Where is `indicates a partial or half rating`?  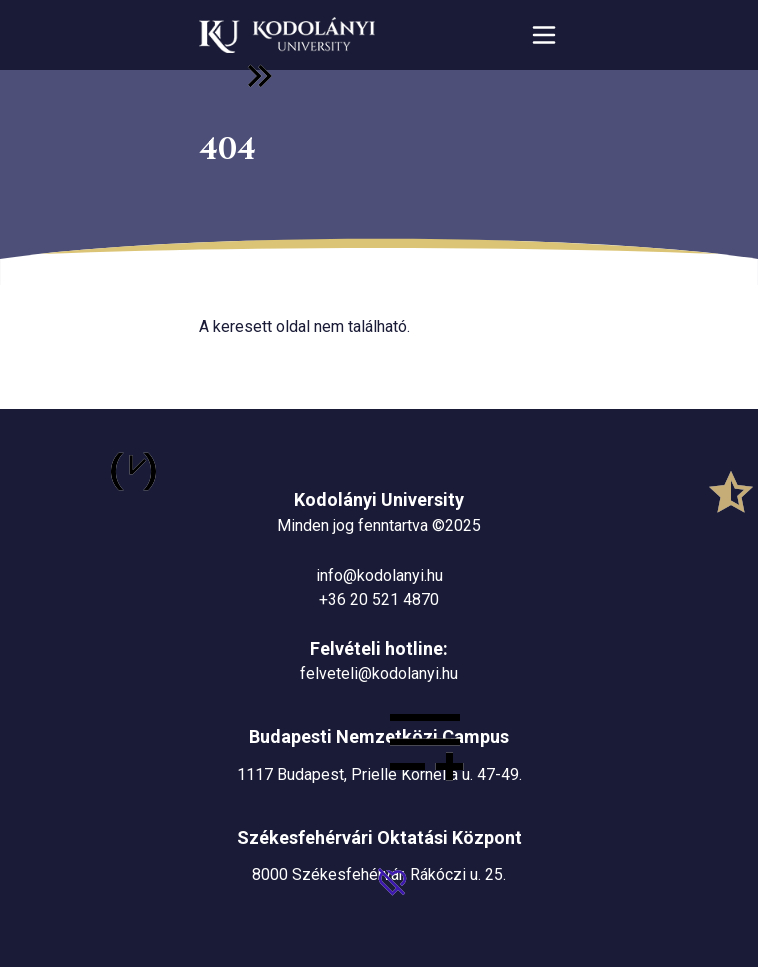
indicates a partial or half rating is located at coordinates (731, 493).